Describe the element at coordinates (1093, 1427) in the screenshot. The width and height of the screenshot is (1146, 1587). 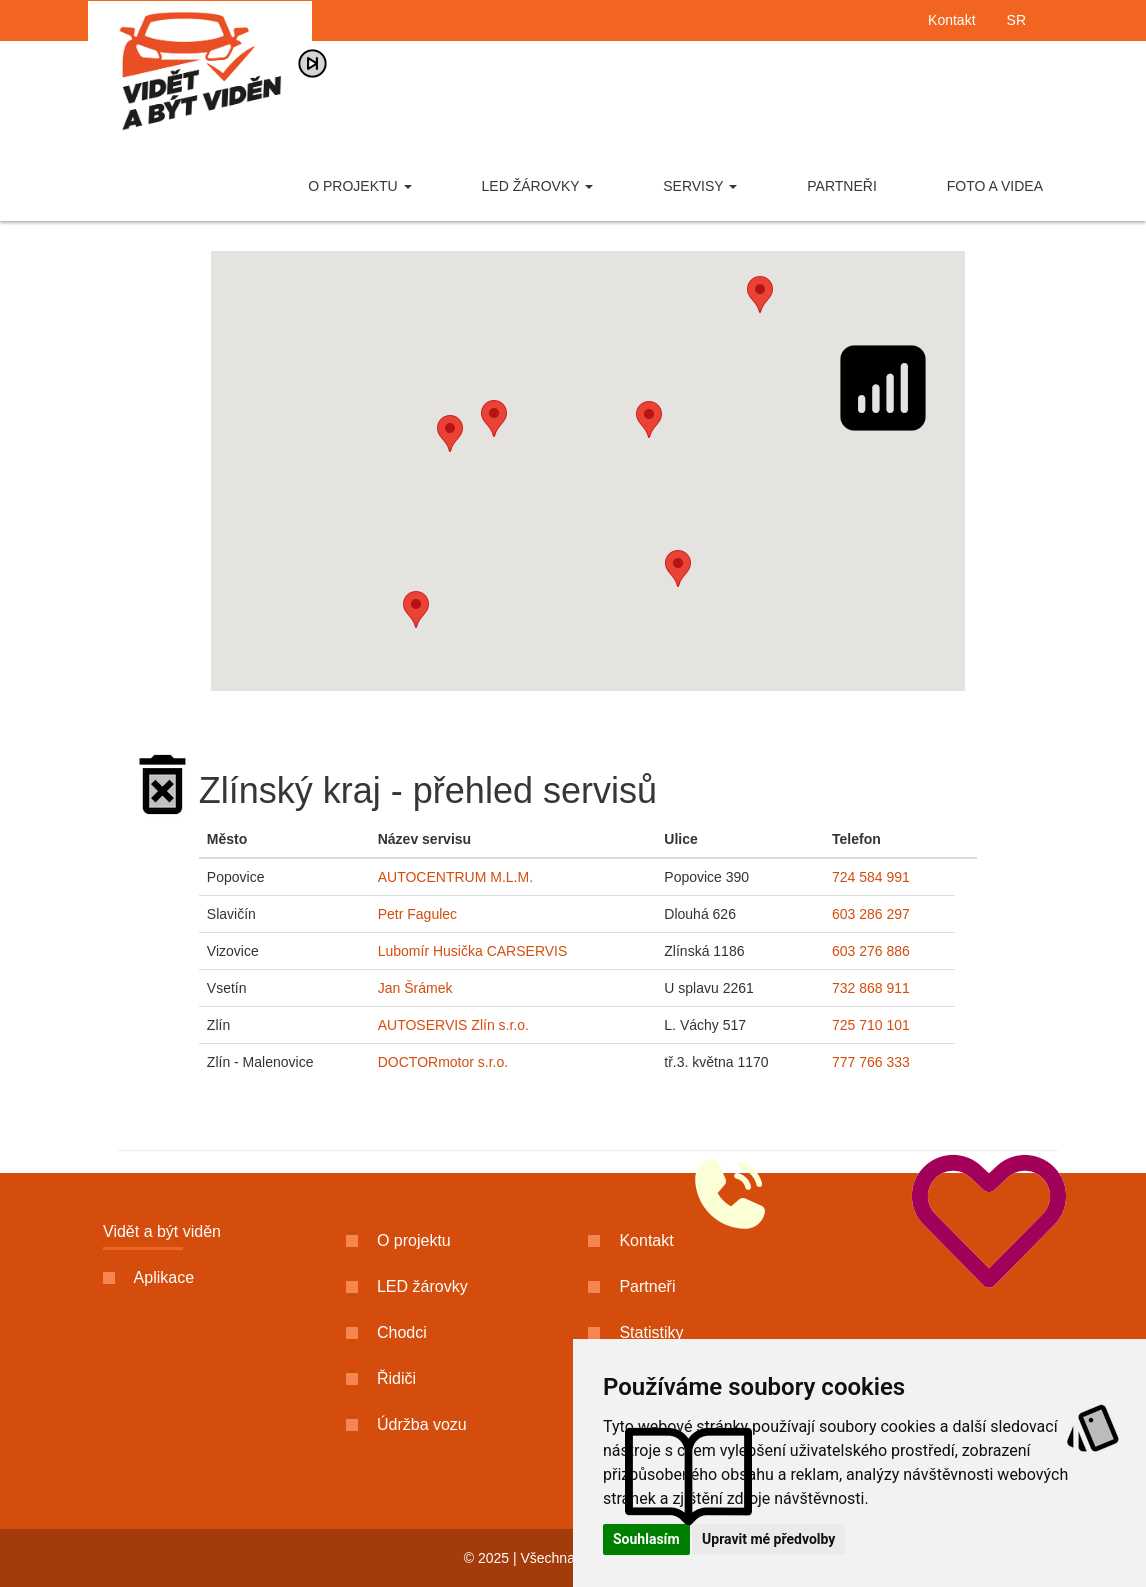
I see `access style or theme options` at that location.